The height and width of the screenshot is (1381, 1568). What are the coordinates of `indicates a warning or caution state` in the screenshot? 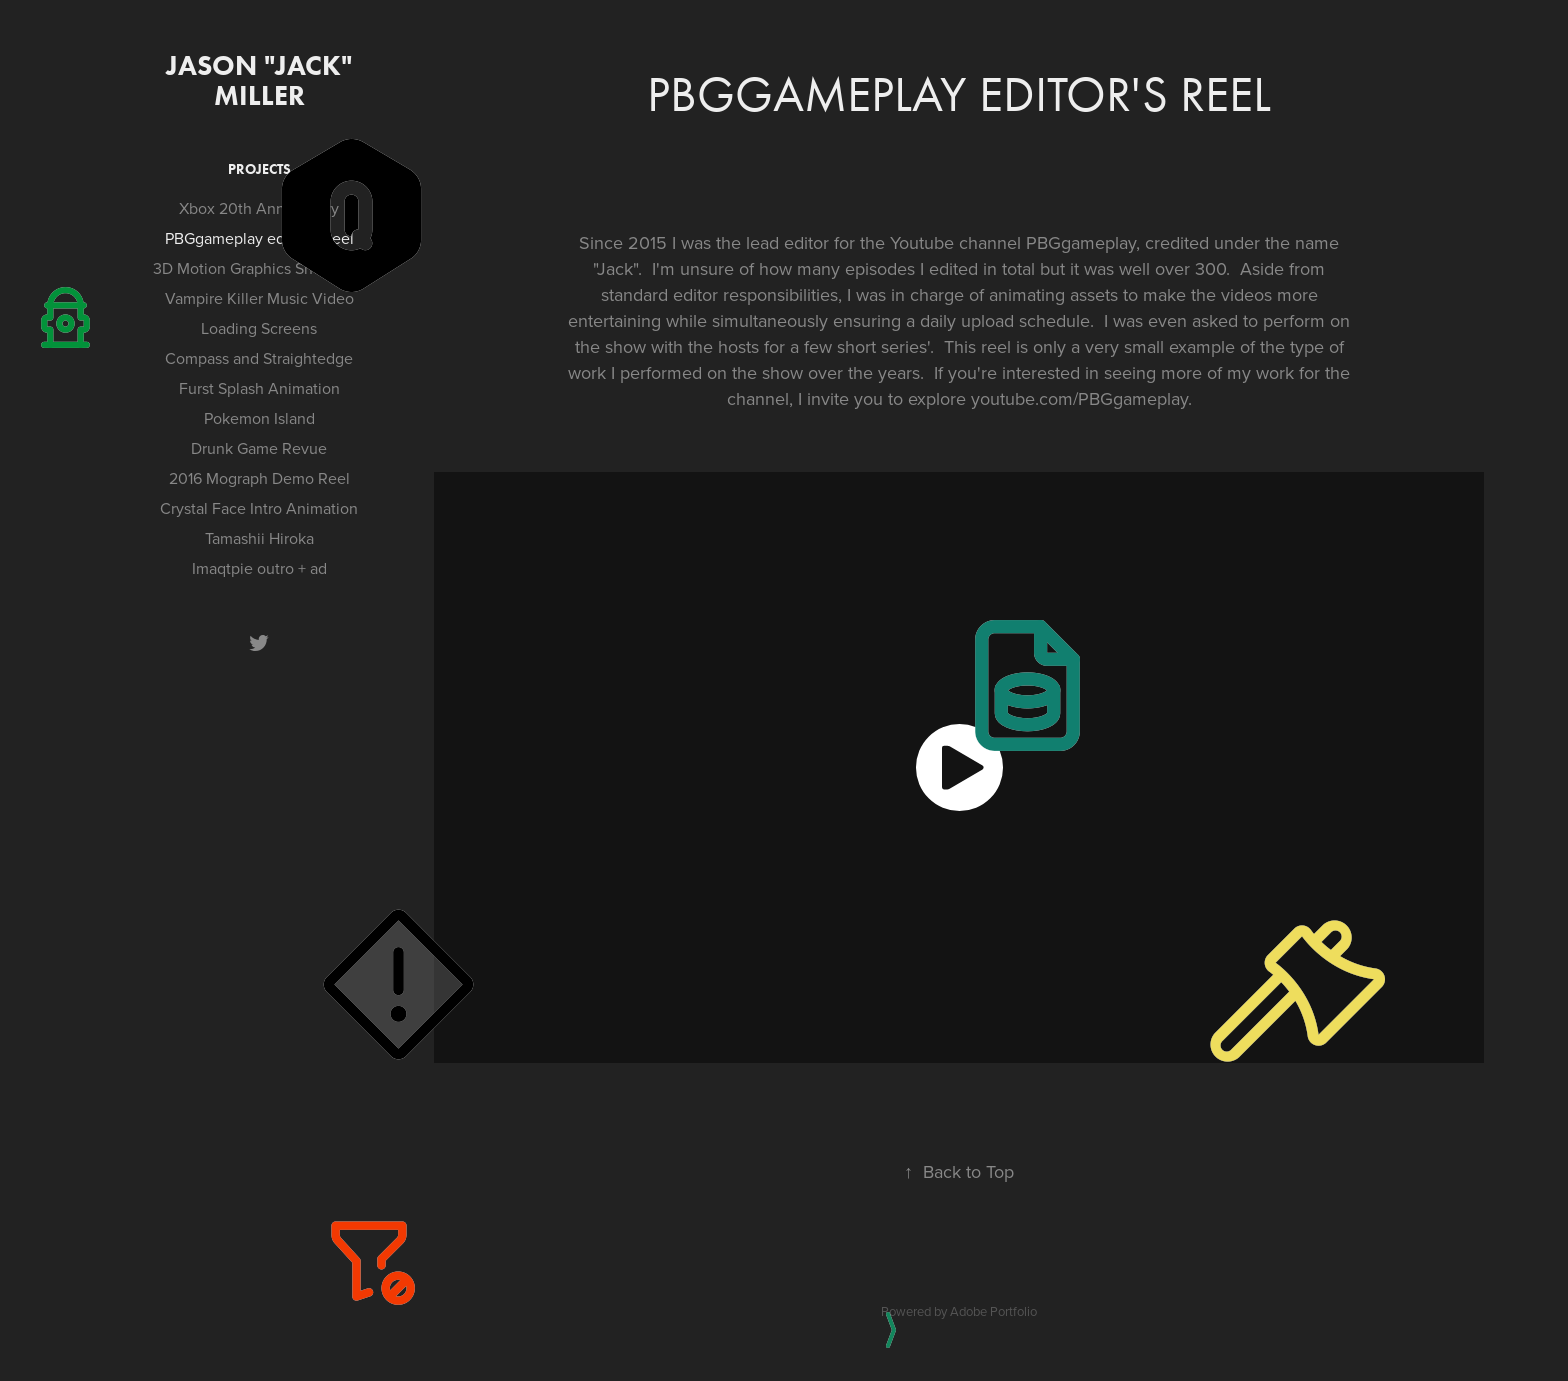 It's located at (398, 984).